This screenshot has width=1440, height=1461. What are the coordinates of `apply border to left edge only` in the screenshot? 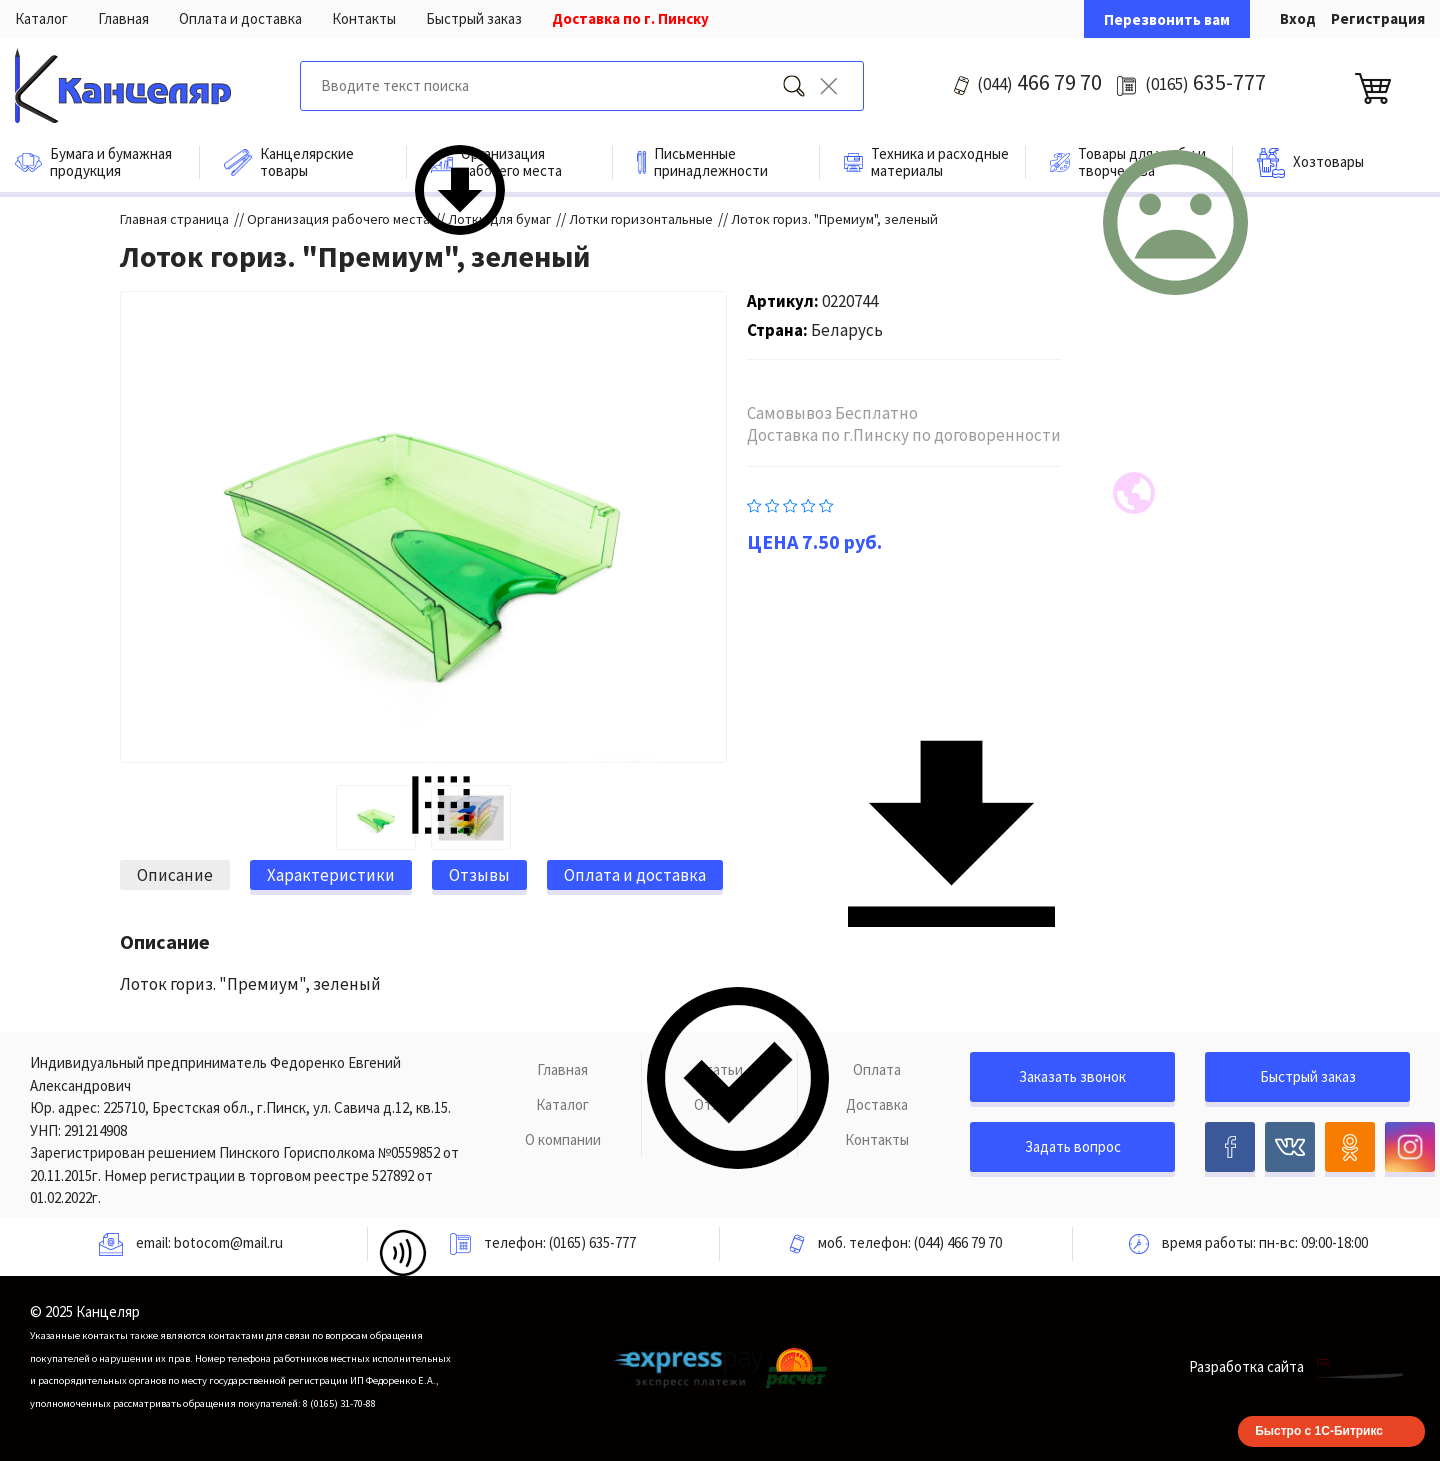 It's located at (441, 805).